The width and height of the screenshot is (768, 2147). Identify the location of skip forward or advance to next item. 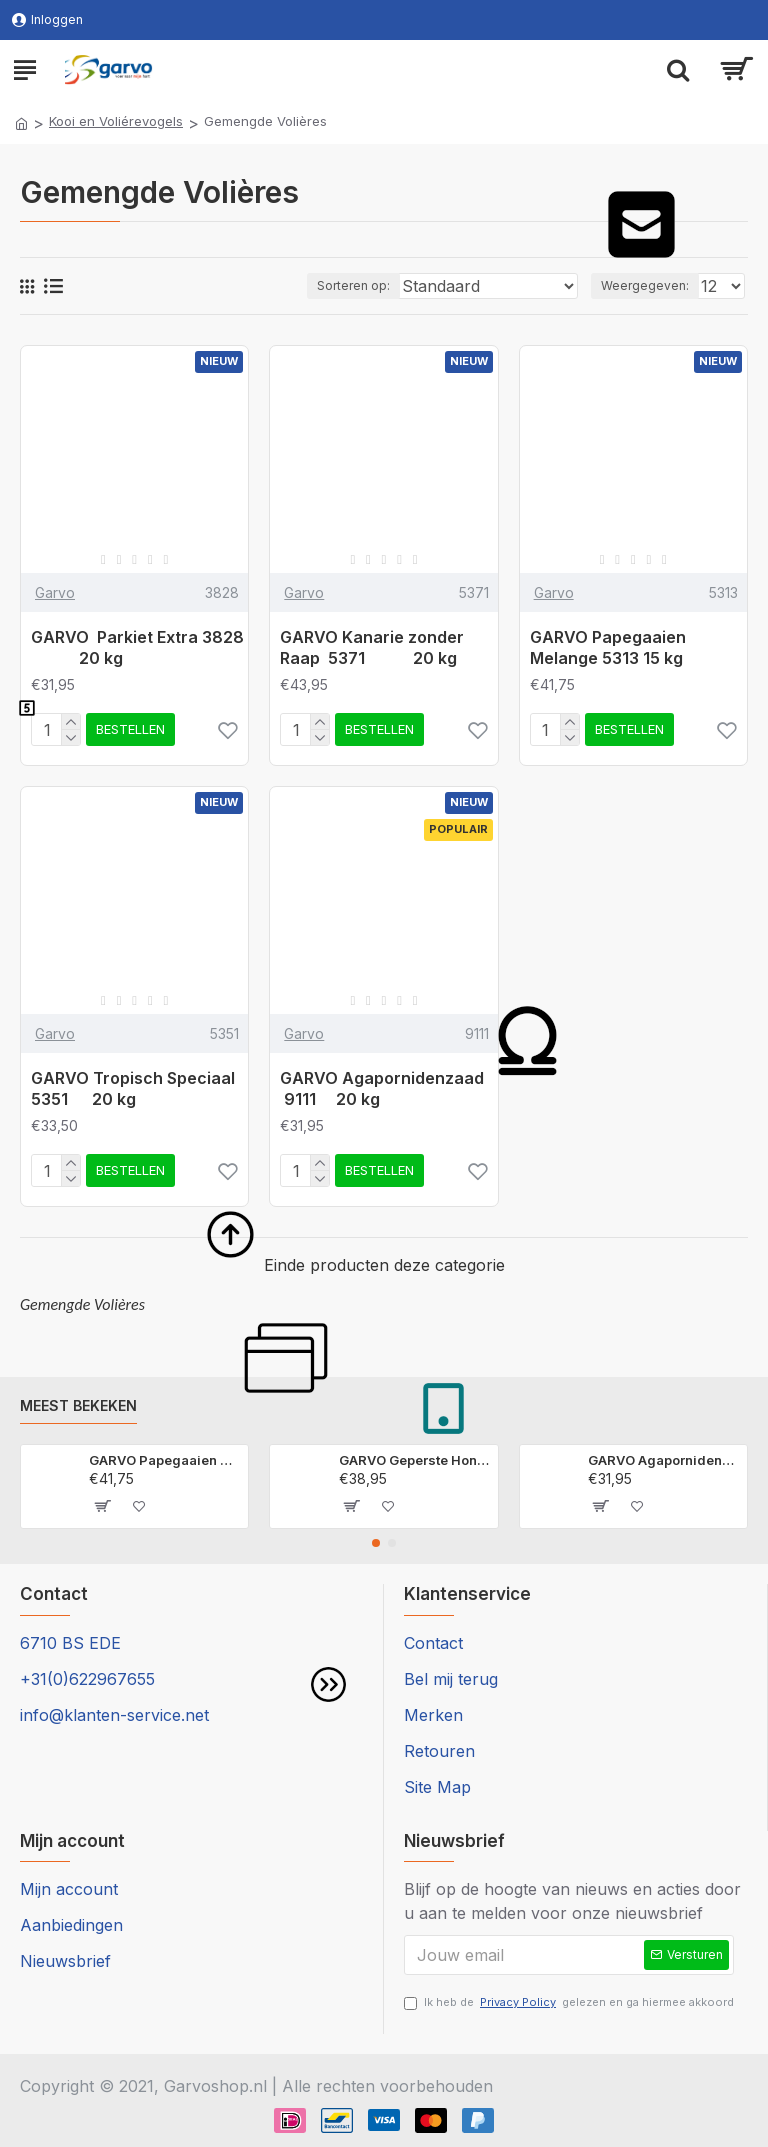
(328, 1684).